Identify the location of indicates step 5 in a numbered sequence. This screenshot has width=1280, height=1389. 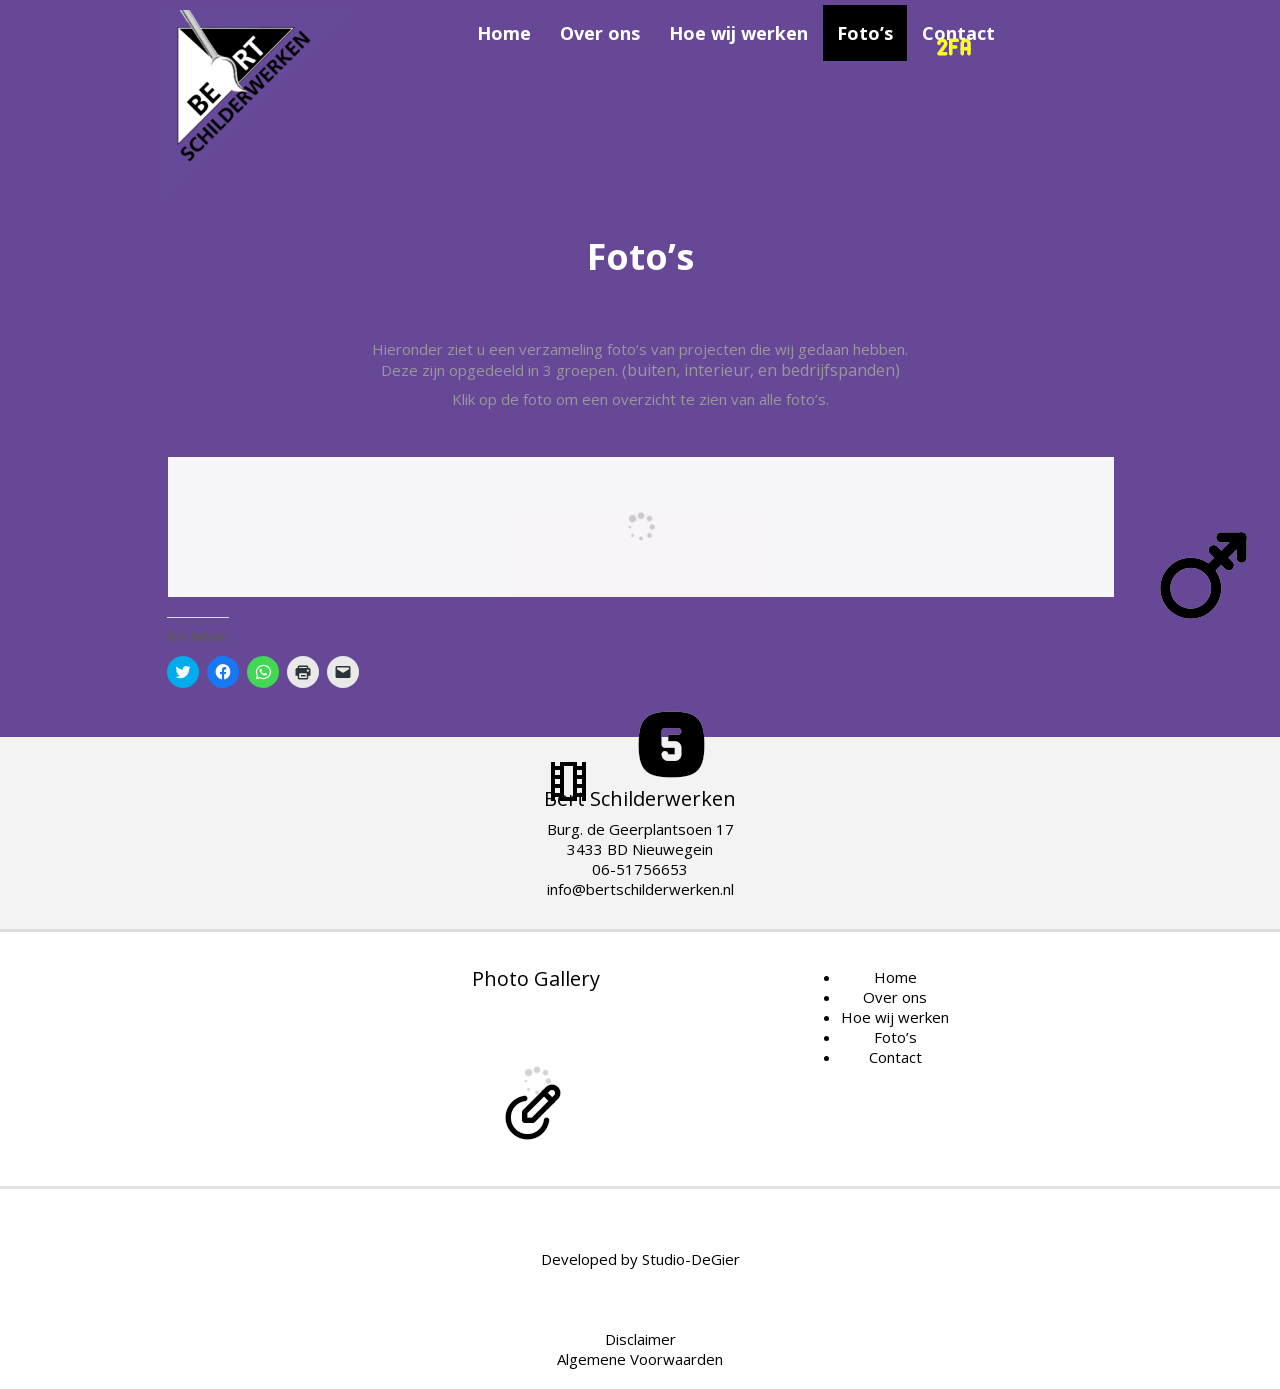
(671, 744).